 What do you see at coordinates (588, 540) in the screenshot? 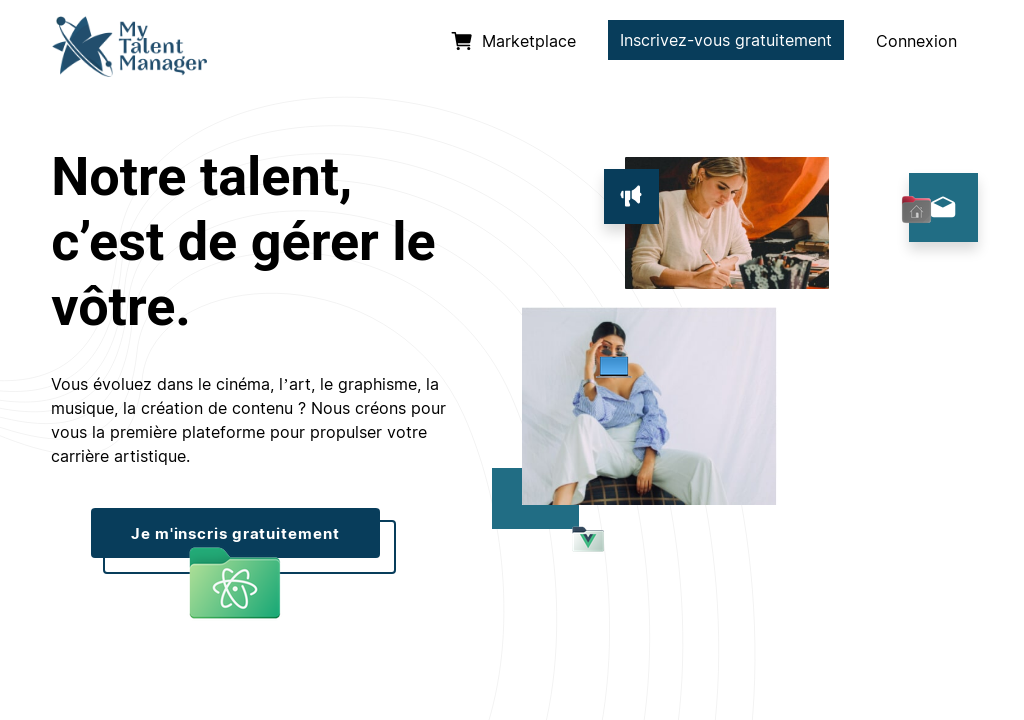
I see `open folder containing Vue.js project files` at bounding box center [588, 540].